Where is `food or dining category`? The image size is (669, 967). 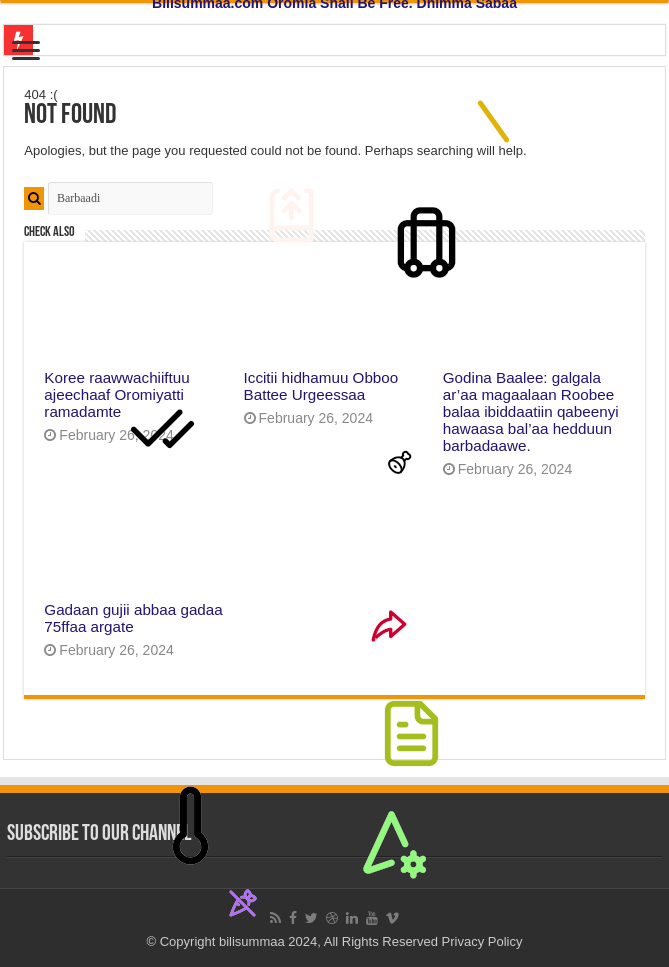 food or dining category is located at coordinates (399, 462).